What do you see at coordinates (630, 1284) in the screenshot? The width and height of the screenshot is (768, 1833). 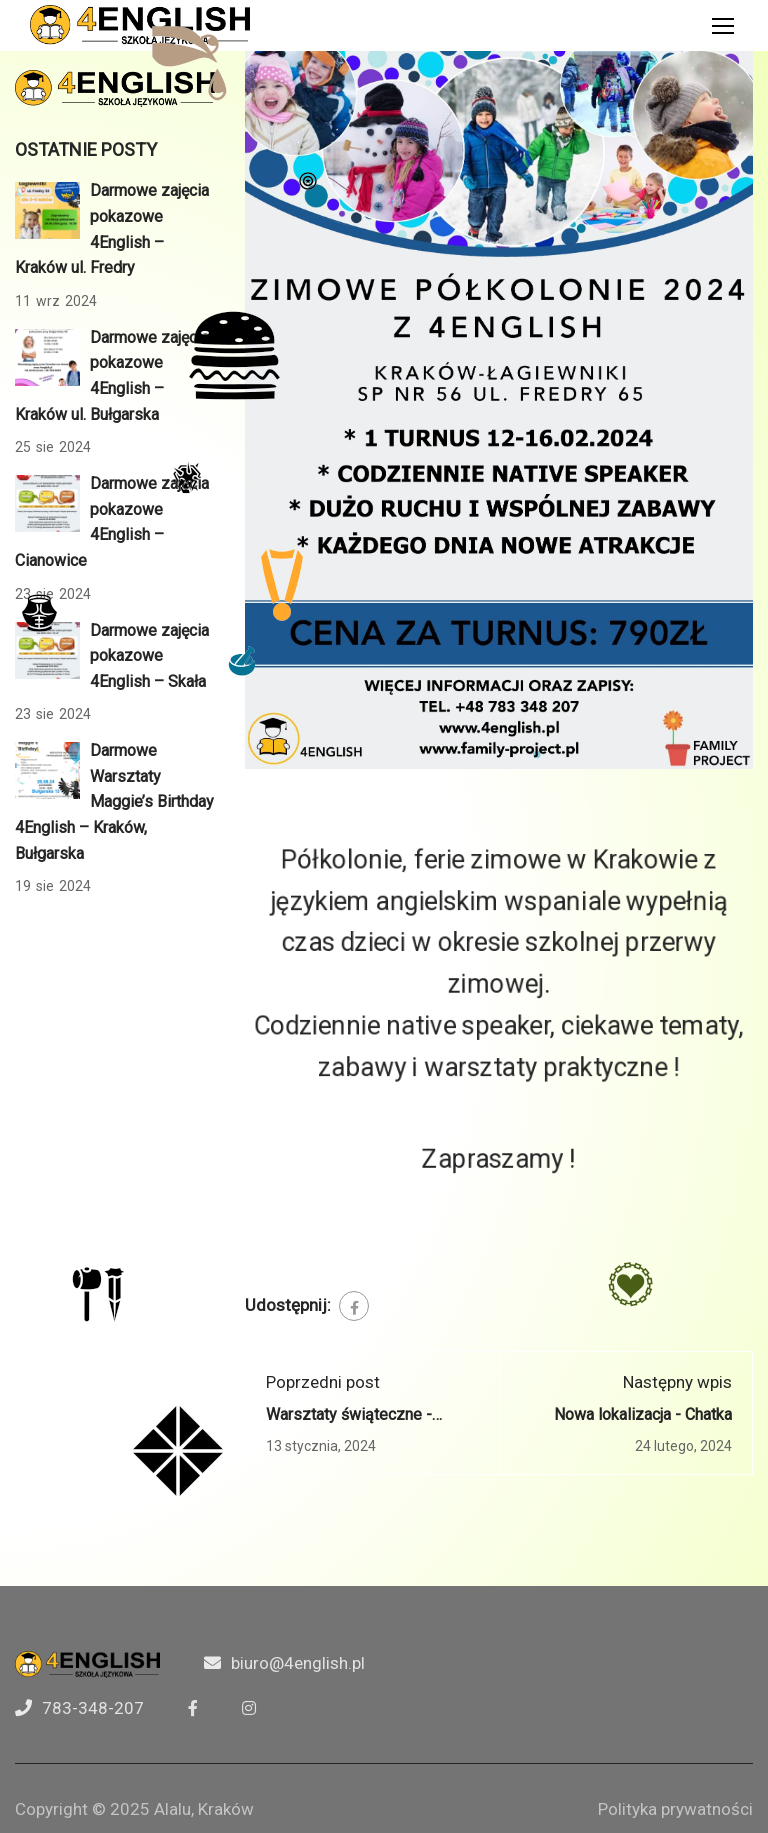 I see `indicates a locked or committed relationship status` at bounding box center [630, 1284].